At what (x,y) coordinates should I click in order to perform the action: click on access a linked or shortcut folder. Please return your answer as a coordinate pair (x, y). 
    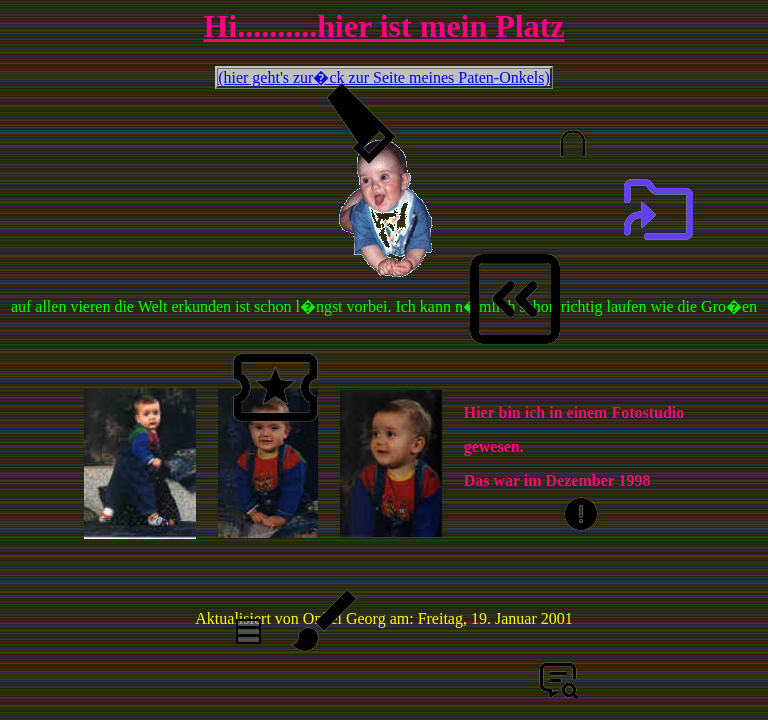
    Looking at the image, I should click on (658, 209).